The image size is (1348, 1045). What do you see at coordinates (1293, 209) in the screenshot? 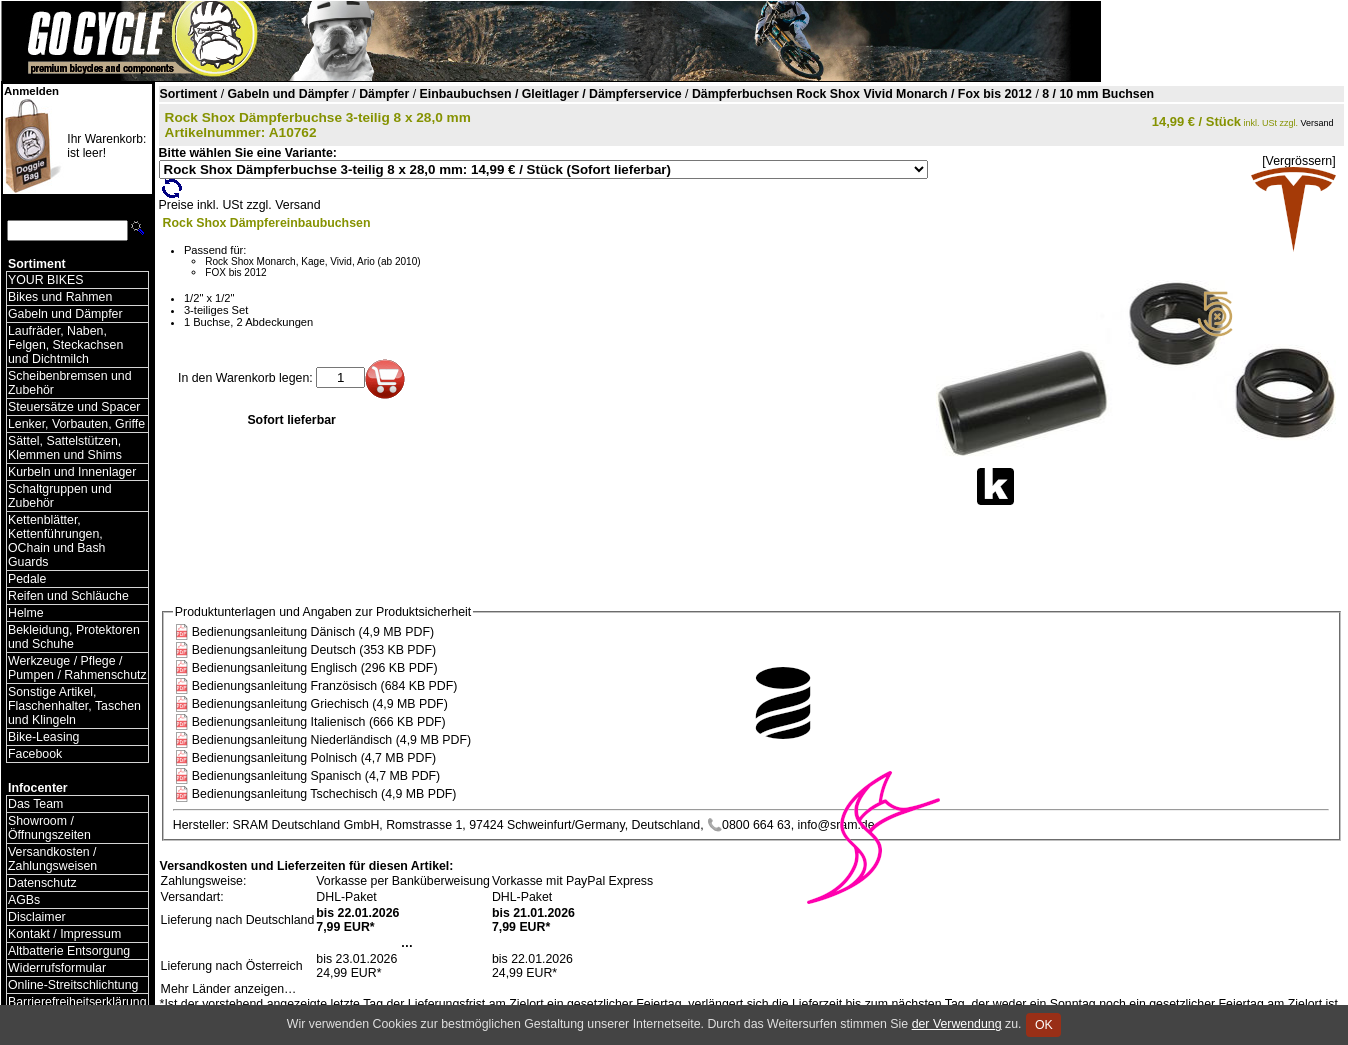
I see `open the Tesla app` at bounding box center [1293, 209].